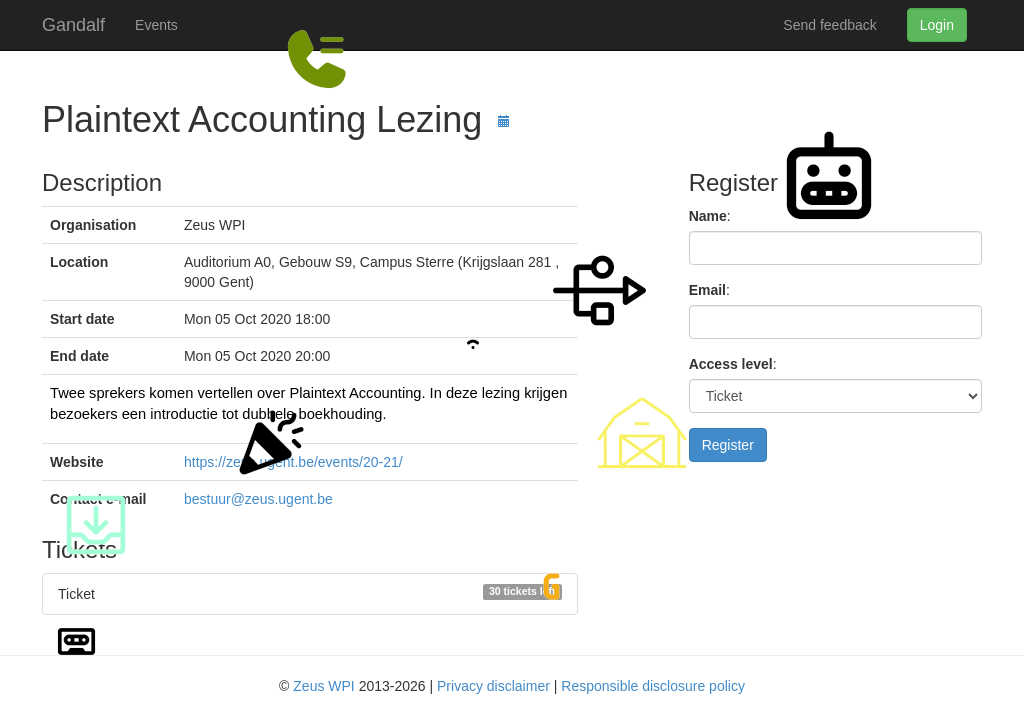 The width and height of the screenshot is (1024, 720). Describe the element at coordinates (268, 446) in the screenshot. I see `celebration or success notification` at that location.